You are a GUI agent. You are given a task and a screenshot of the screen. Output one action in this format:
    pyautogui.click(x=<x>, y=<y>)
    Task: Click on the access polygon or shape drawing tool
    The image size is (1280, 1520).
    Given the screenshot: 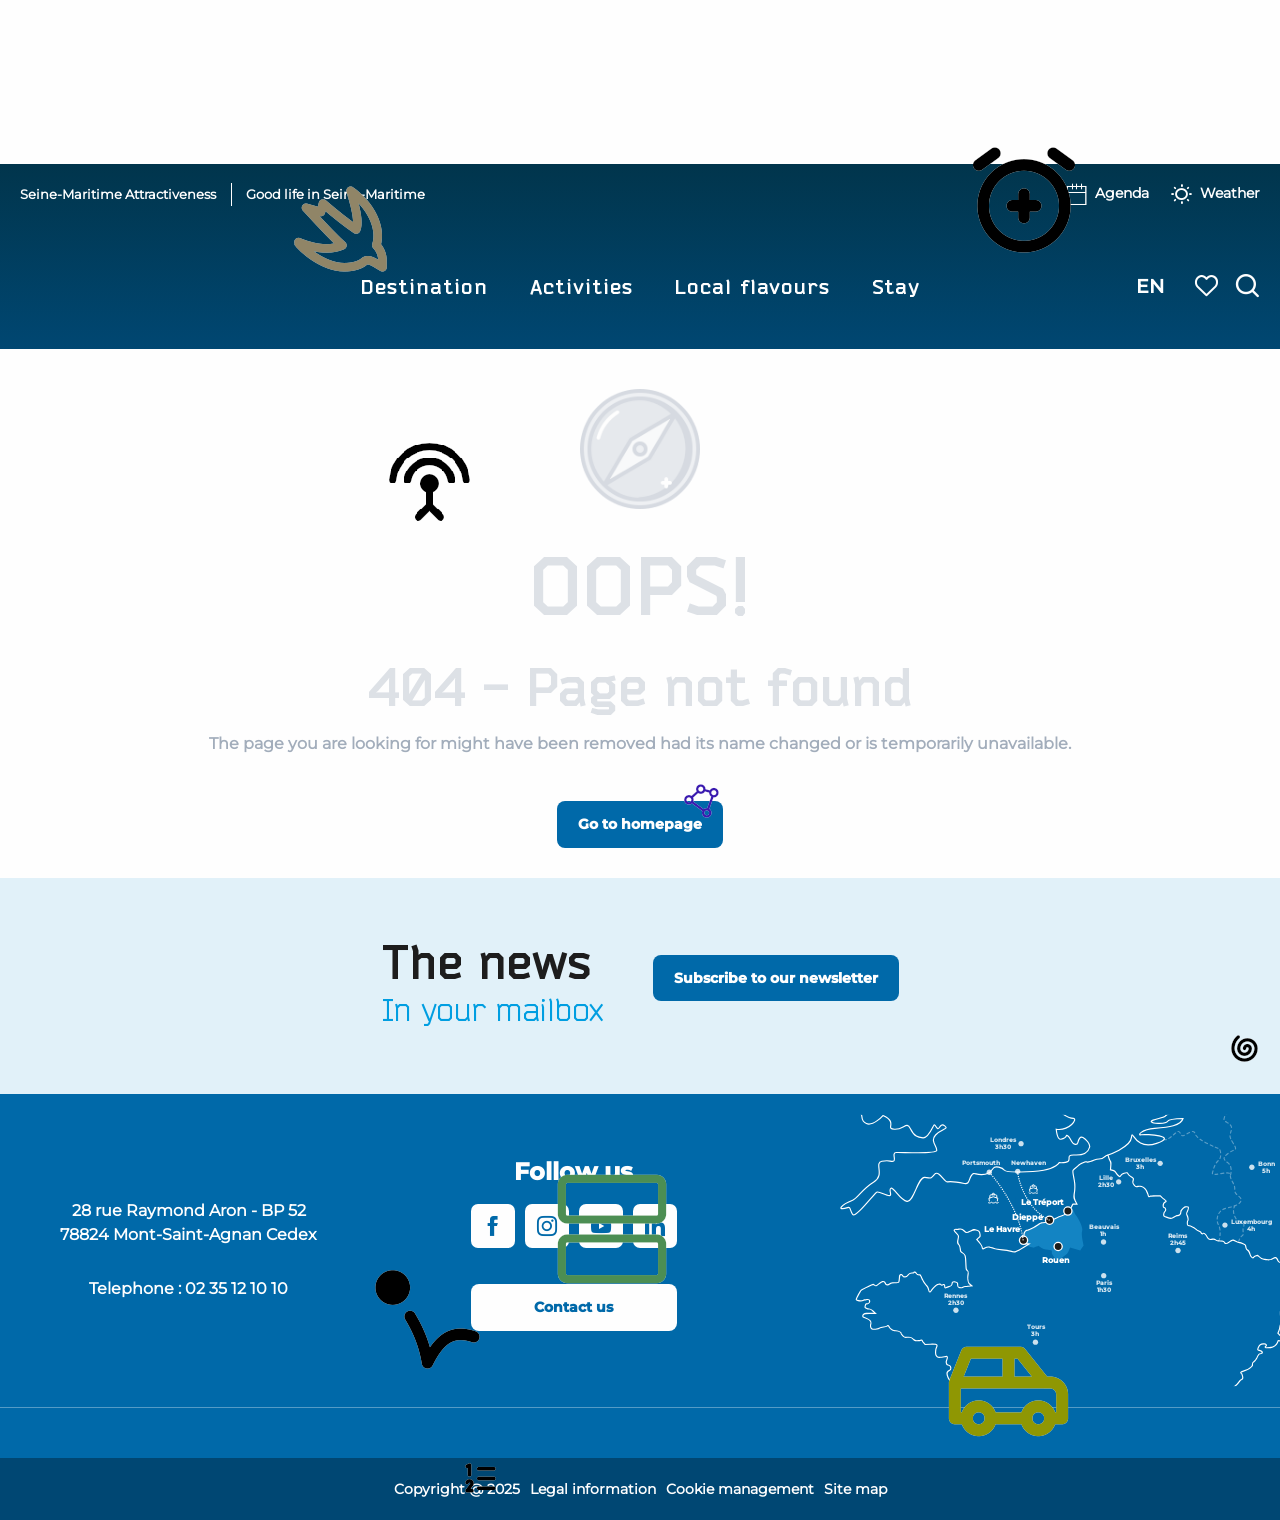 What is the action you would take?
    pyautogui.click(x=702, y=801)
    